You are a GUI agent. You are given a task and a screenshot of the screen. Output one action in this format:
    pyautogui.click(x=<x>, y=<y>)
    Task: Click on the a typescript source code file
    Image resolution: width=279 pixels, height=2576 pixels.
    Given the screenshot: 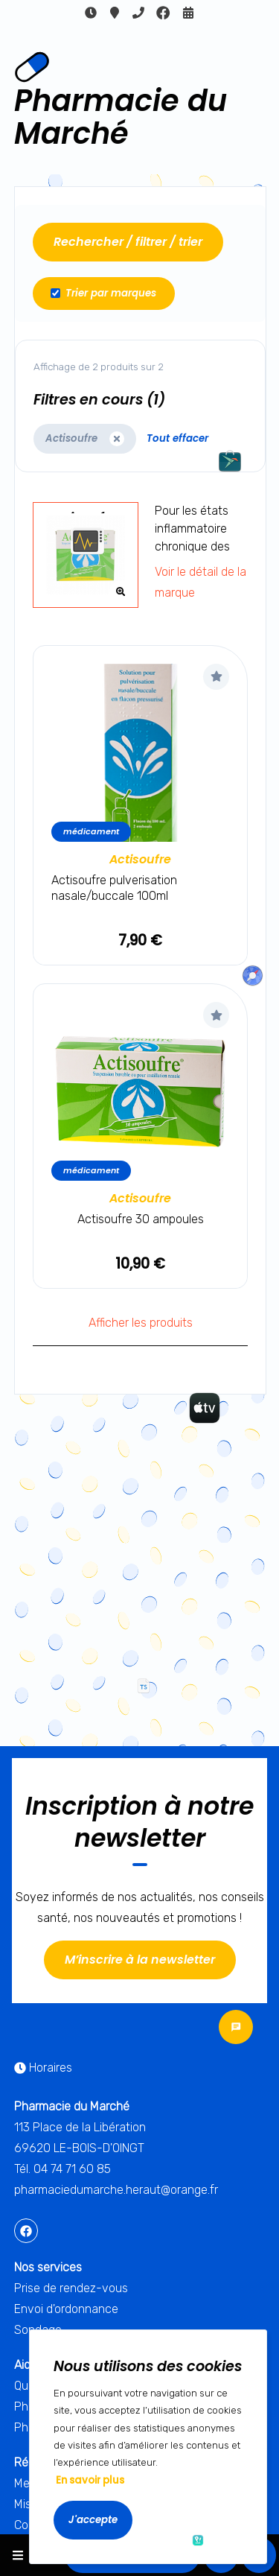 What is the action you would take?
    pyautogui.click(x=144, y=1686)
    